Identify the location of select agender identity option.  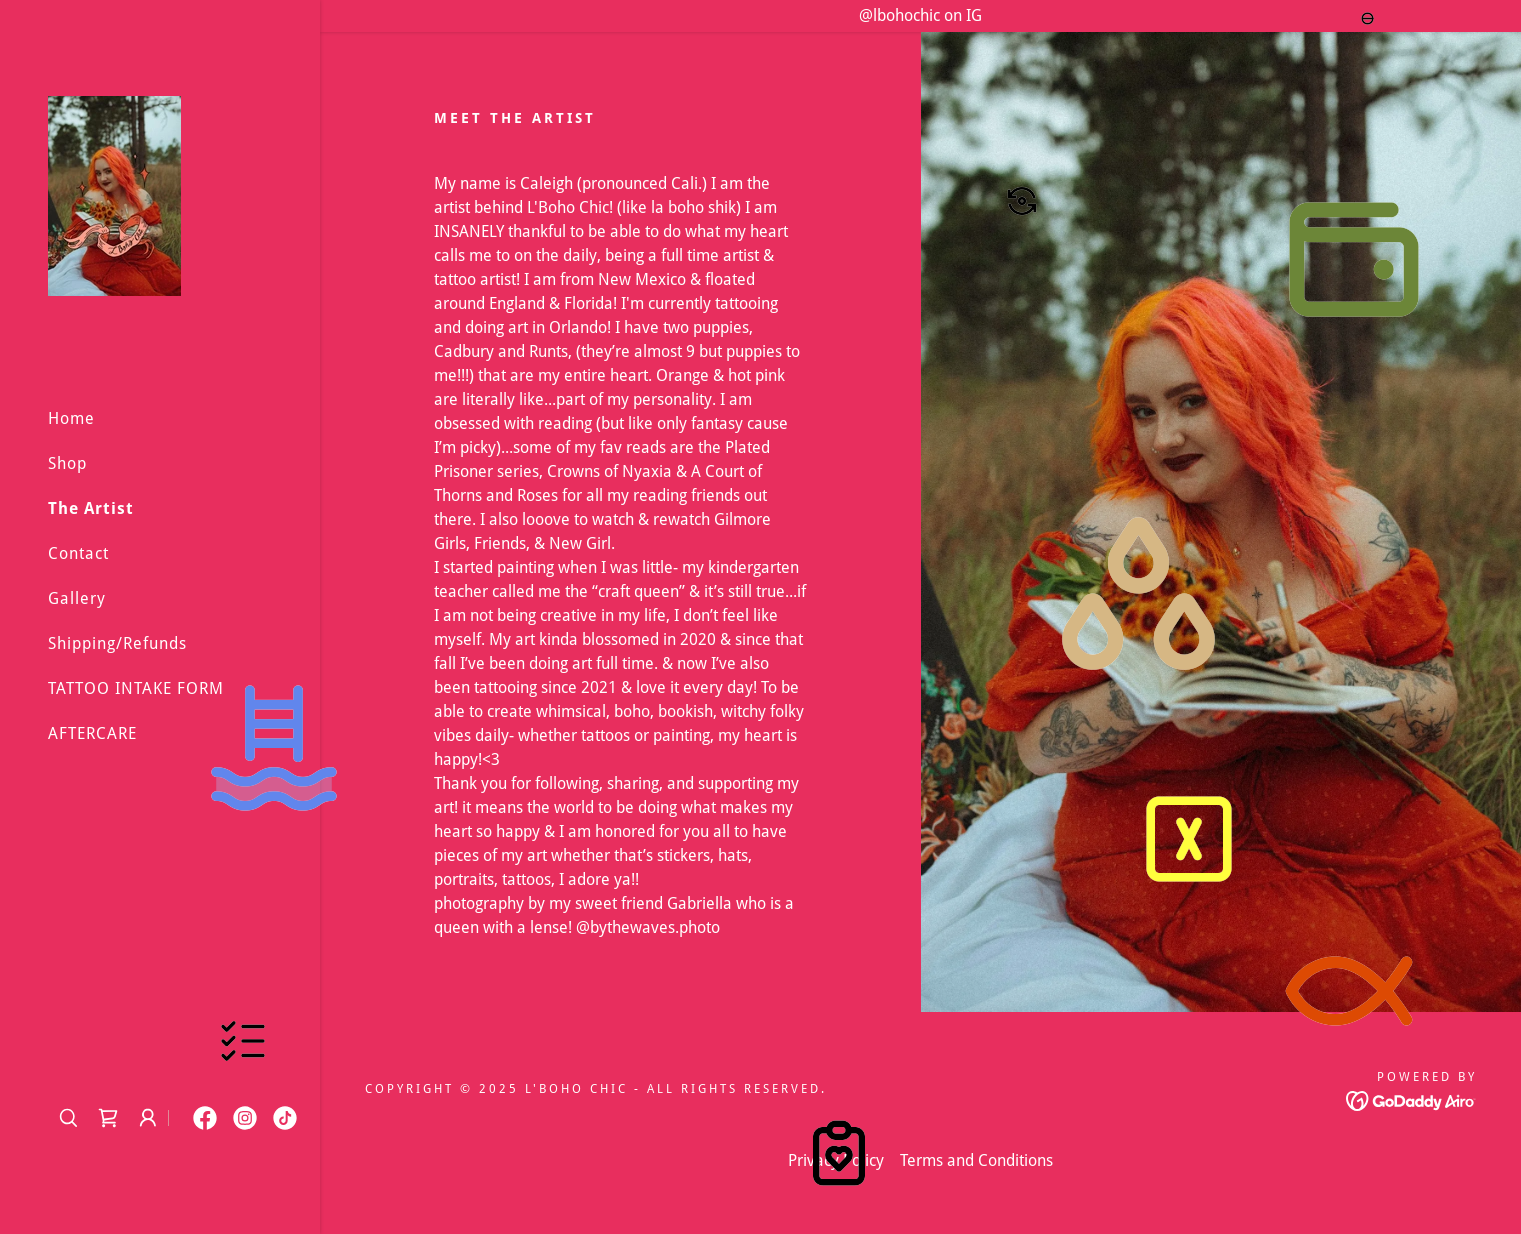
(1367, 18).